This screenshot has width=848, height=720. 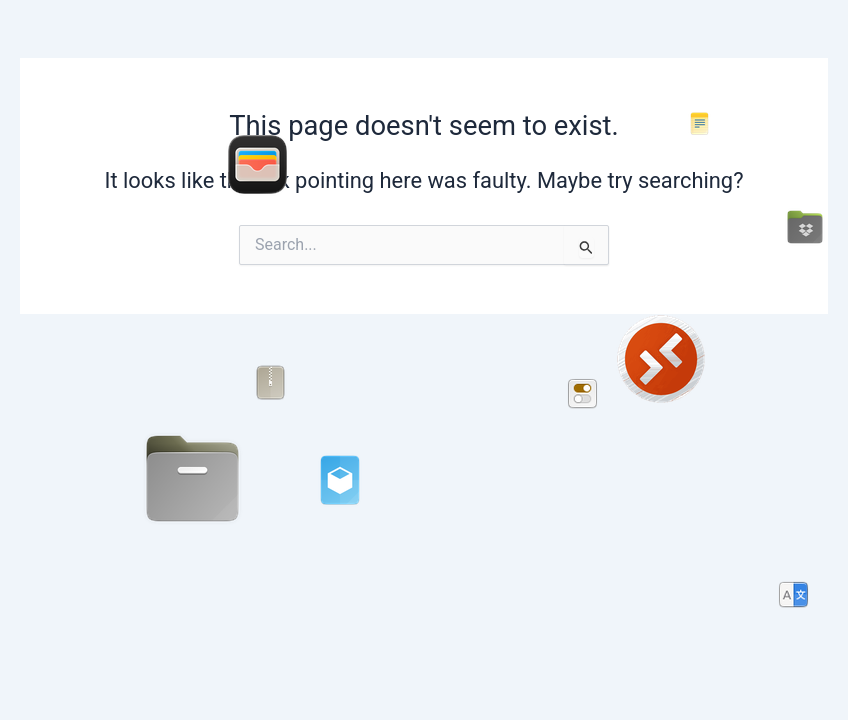 I want to click on open remote desktop connection, so click(x=661, y=359).